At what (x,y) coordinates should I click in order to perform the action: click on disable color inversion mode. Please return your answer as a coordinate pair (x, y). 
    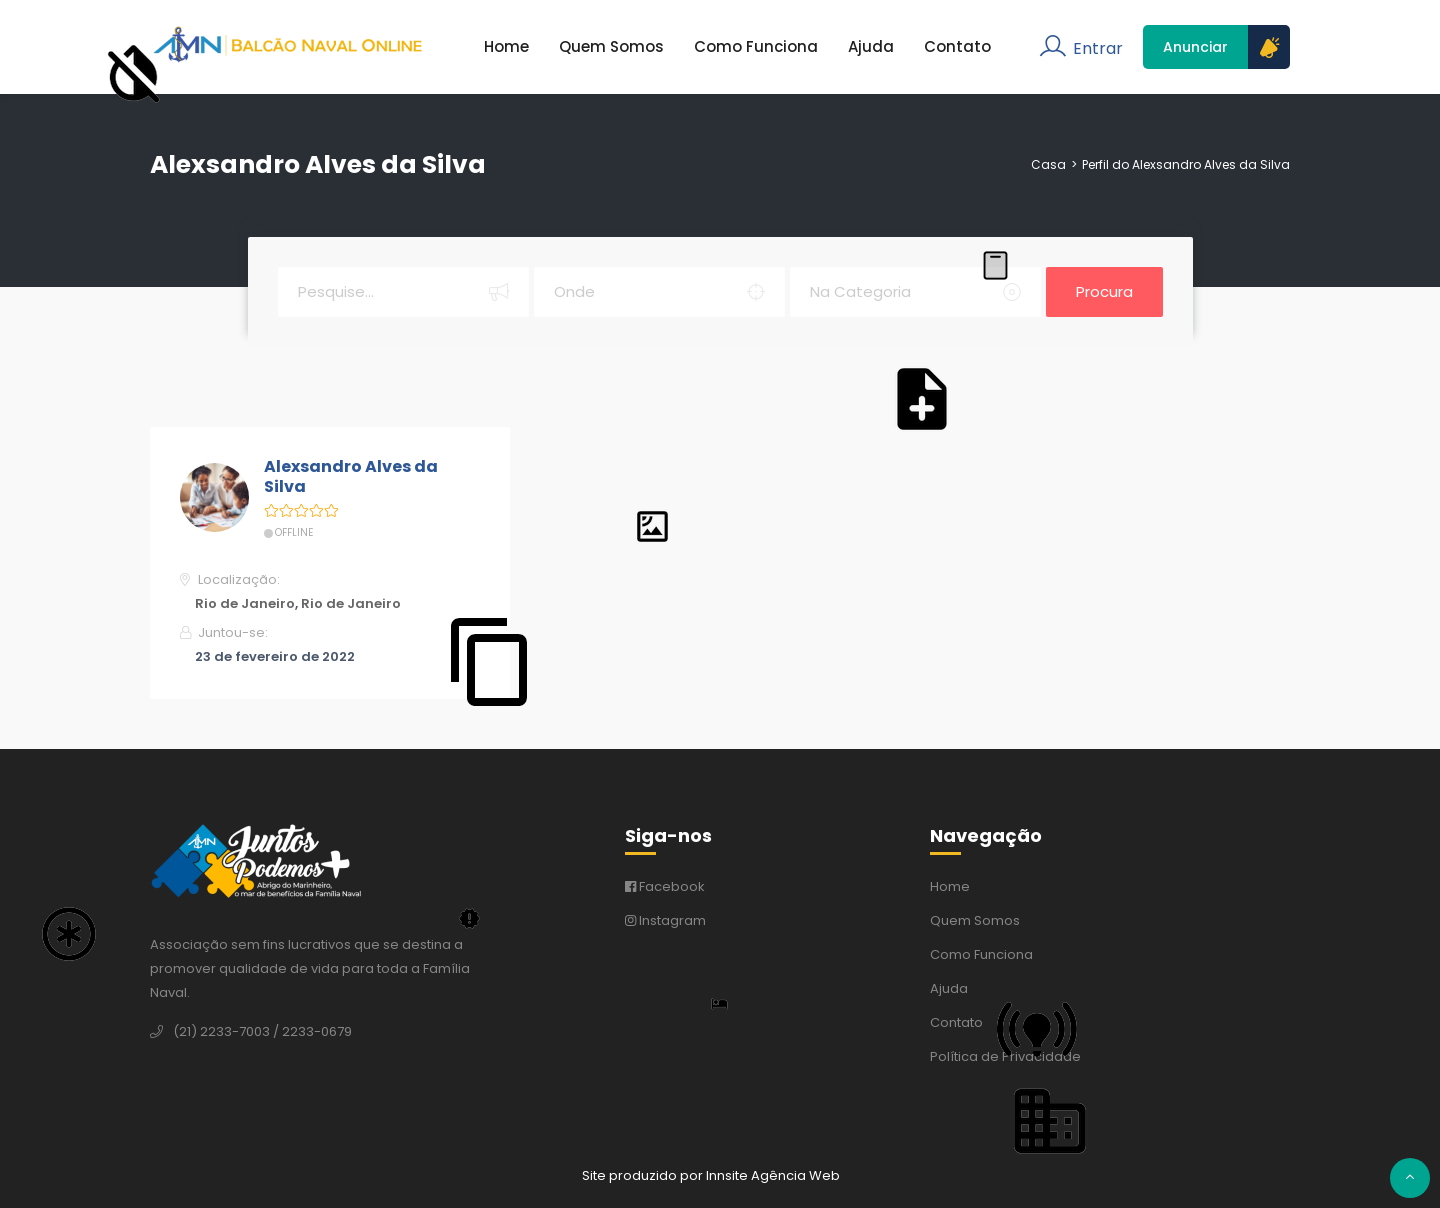
    Looking at the image, I should click on (133, 72).